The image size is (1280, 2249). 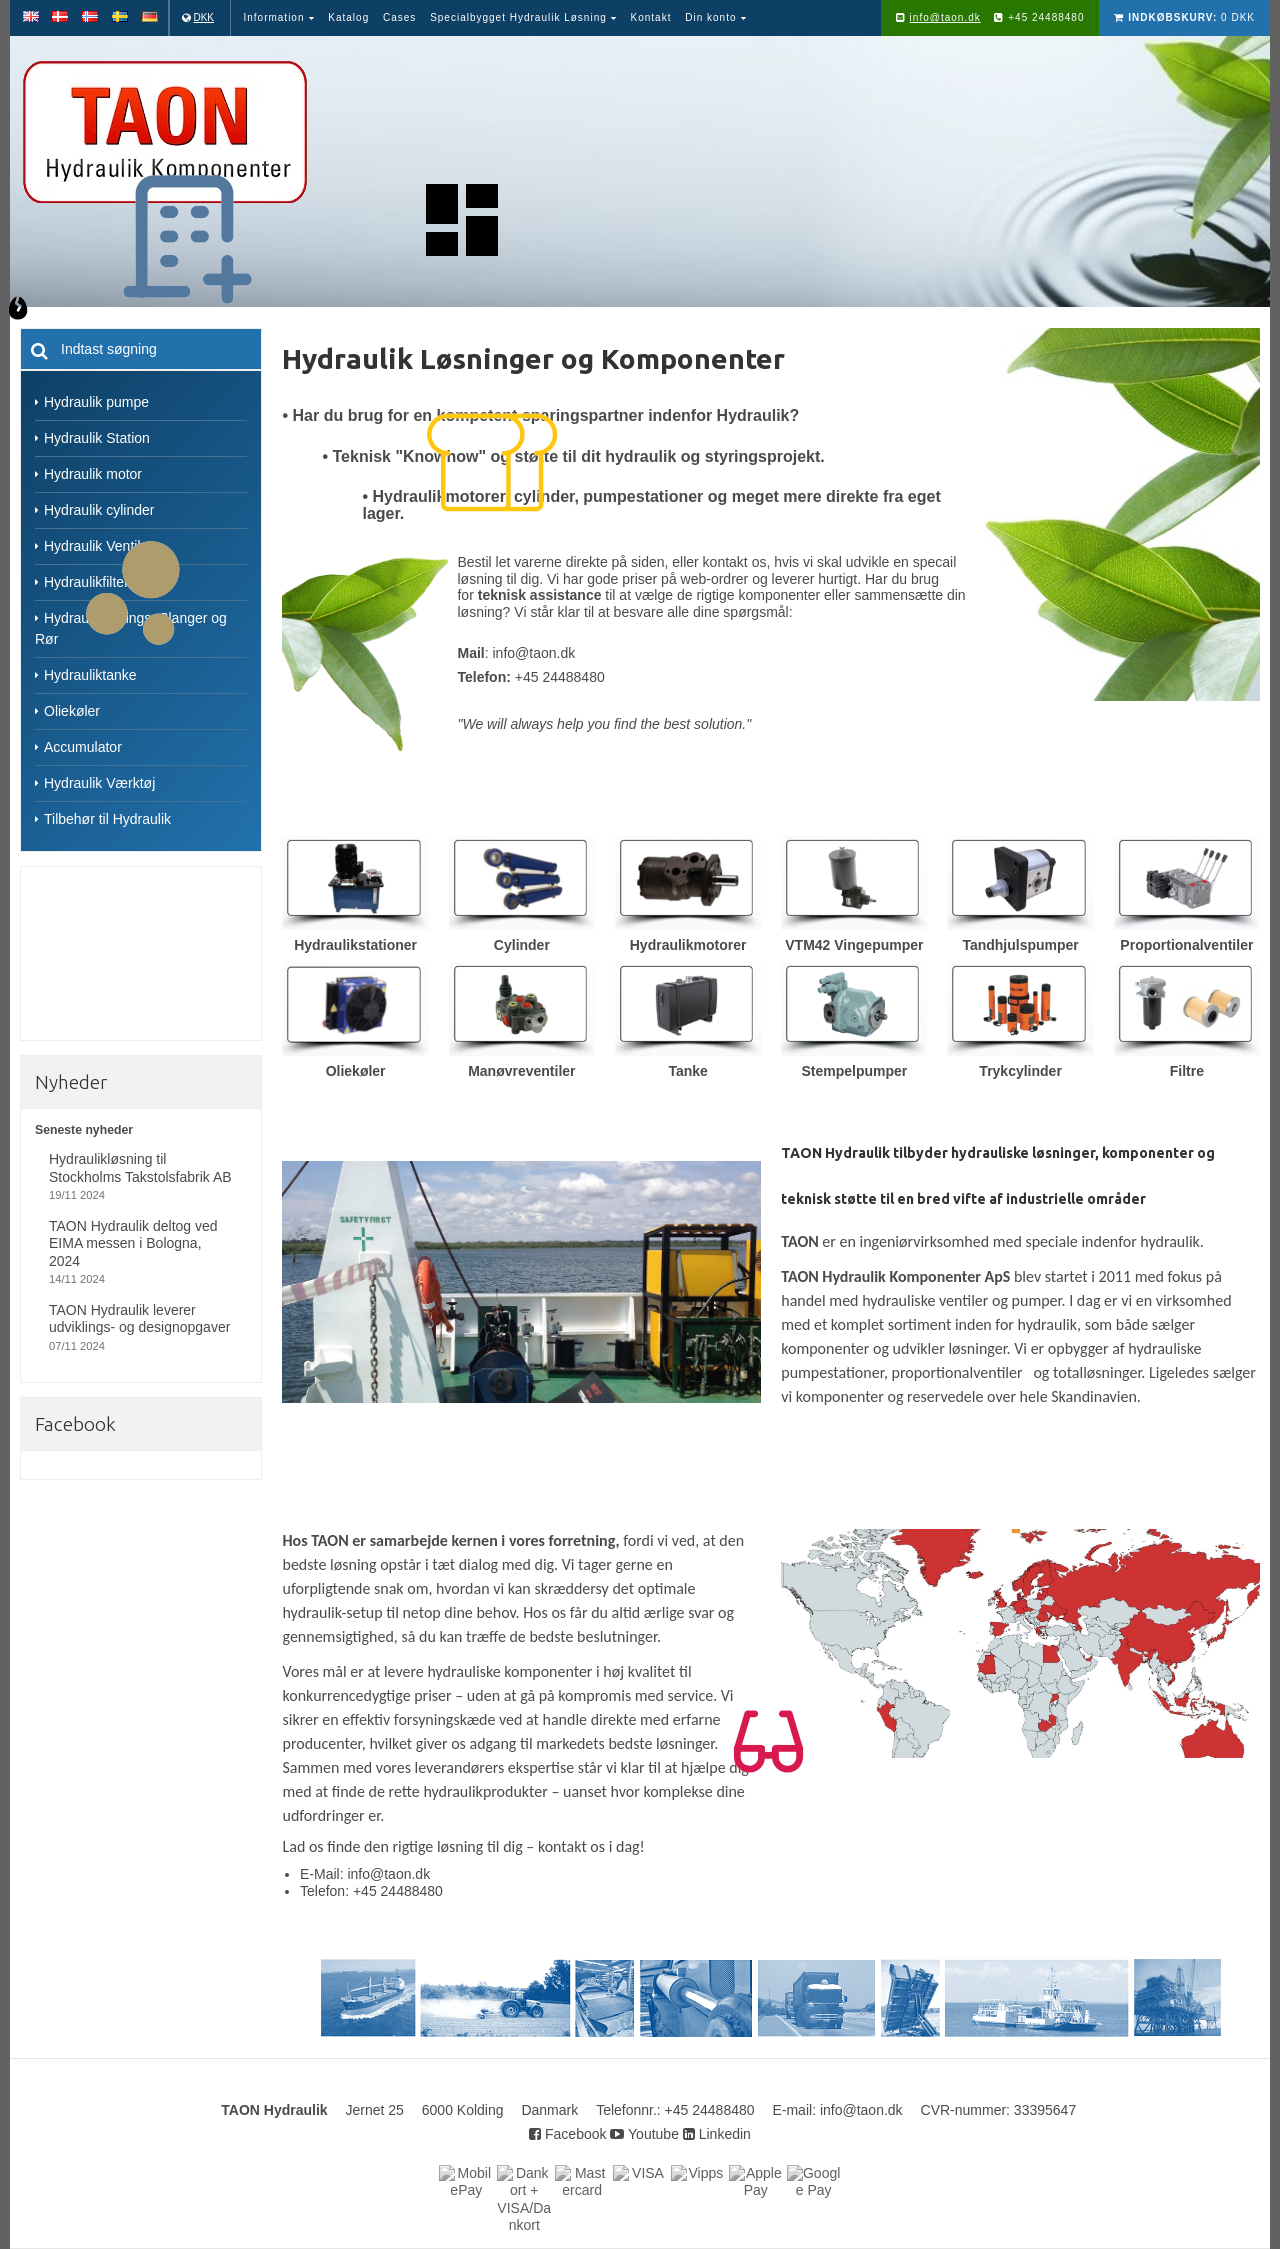 I want to click on access reading mode or reader view, so click(x=768, y=1741).